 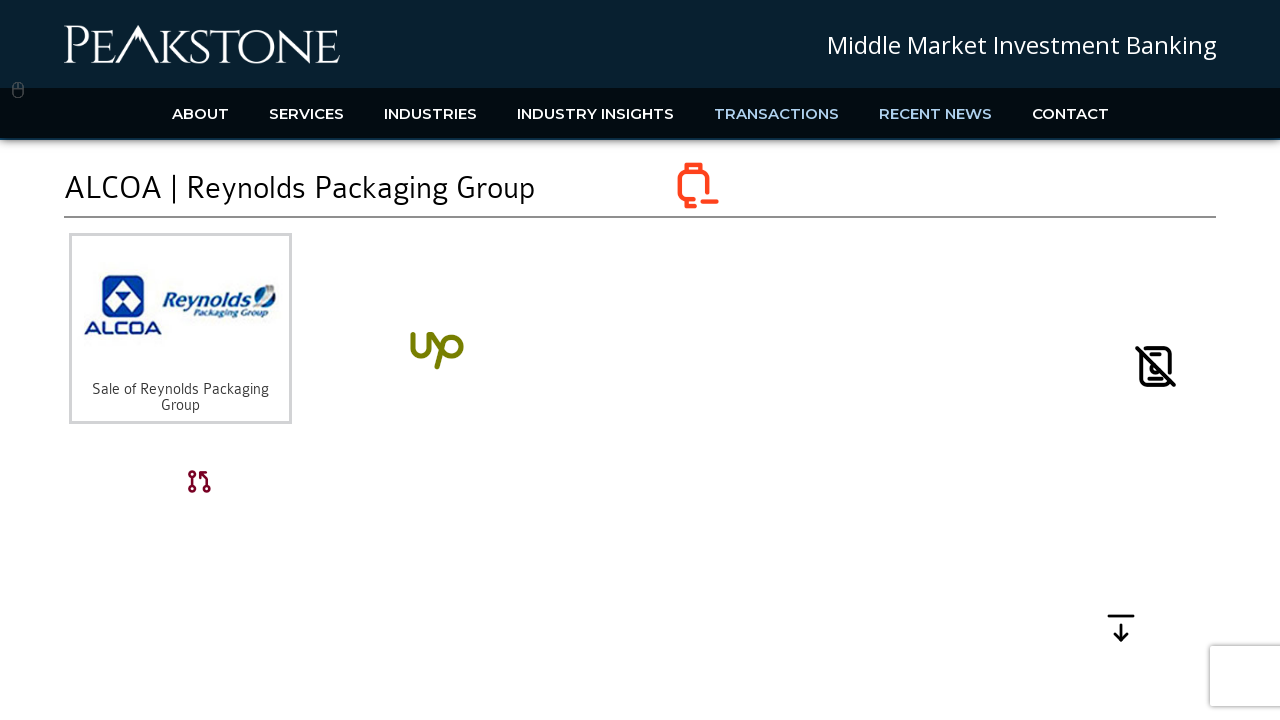 I want to click on download file or content, so click(x=1121, y=628).